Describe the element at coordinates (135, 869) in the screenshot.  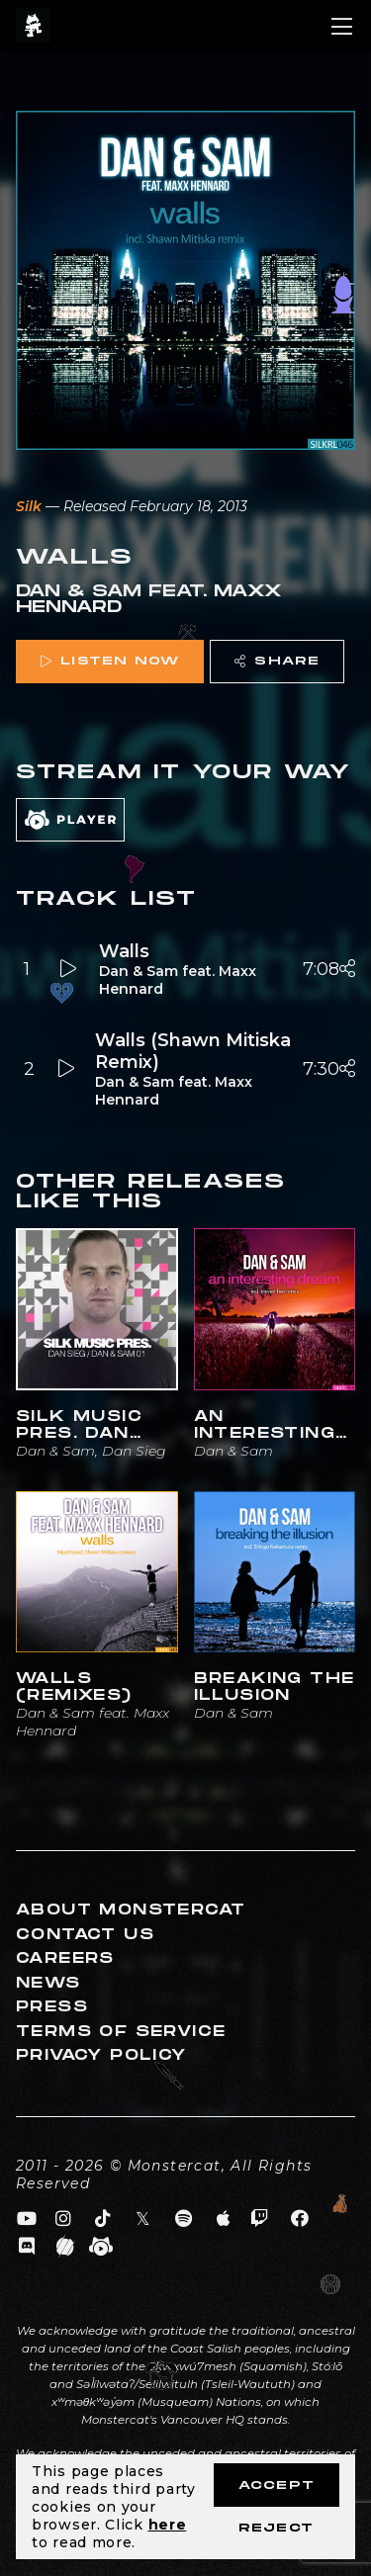
I see `view South America region` at that location.